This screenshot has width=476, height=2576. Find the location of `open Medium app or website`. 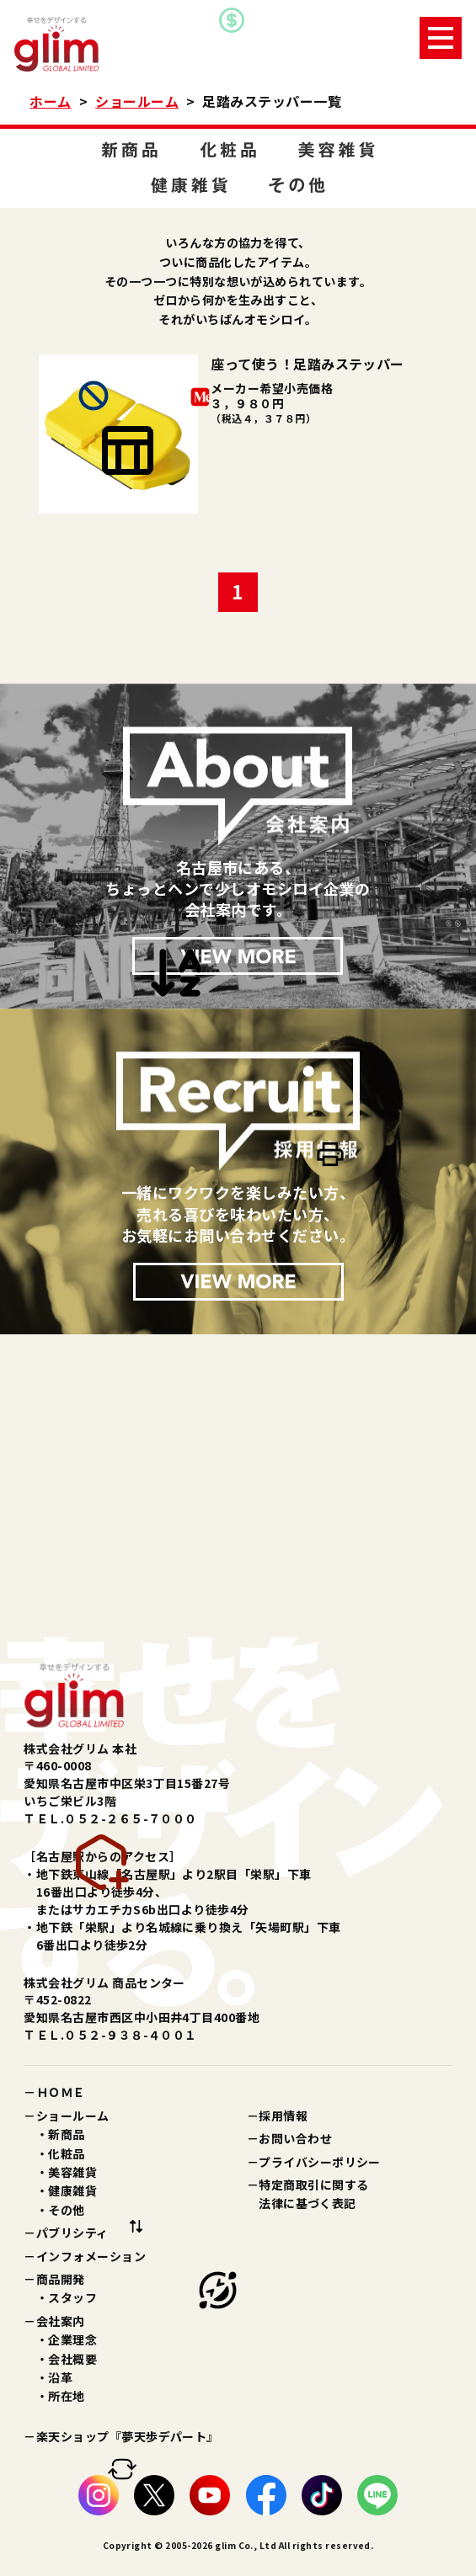

open Medium app or website is located at coordinates (200, 397).